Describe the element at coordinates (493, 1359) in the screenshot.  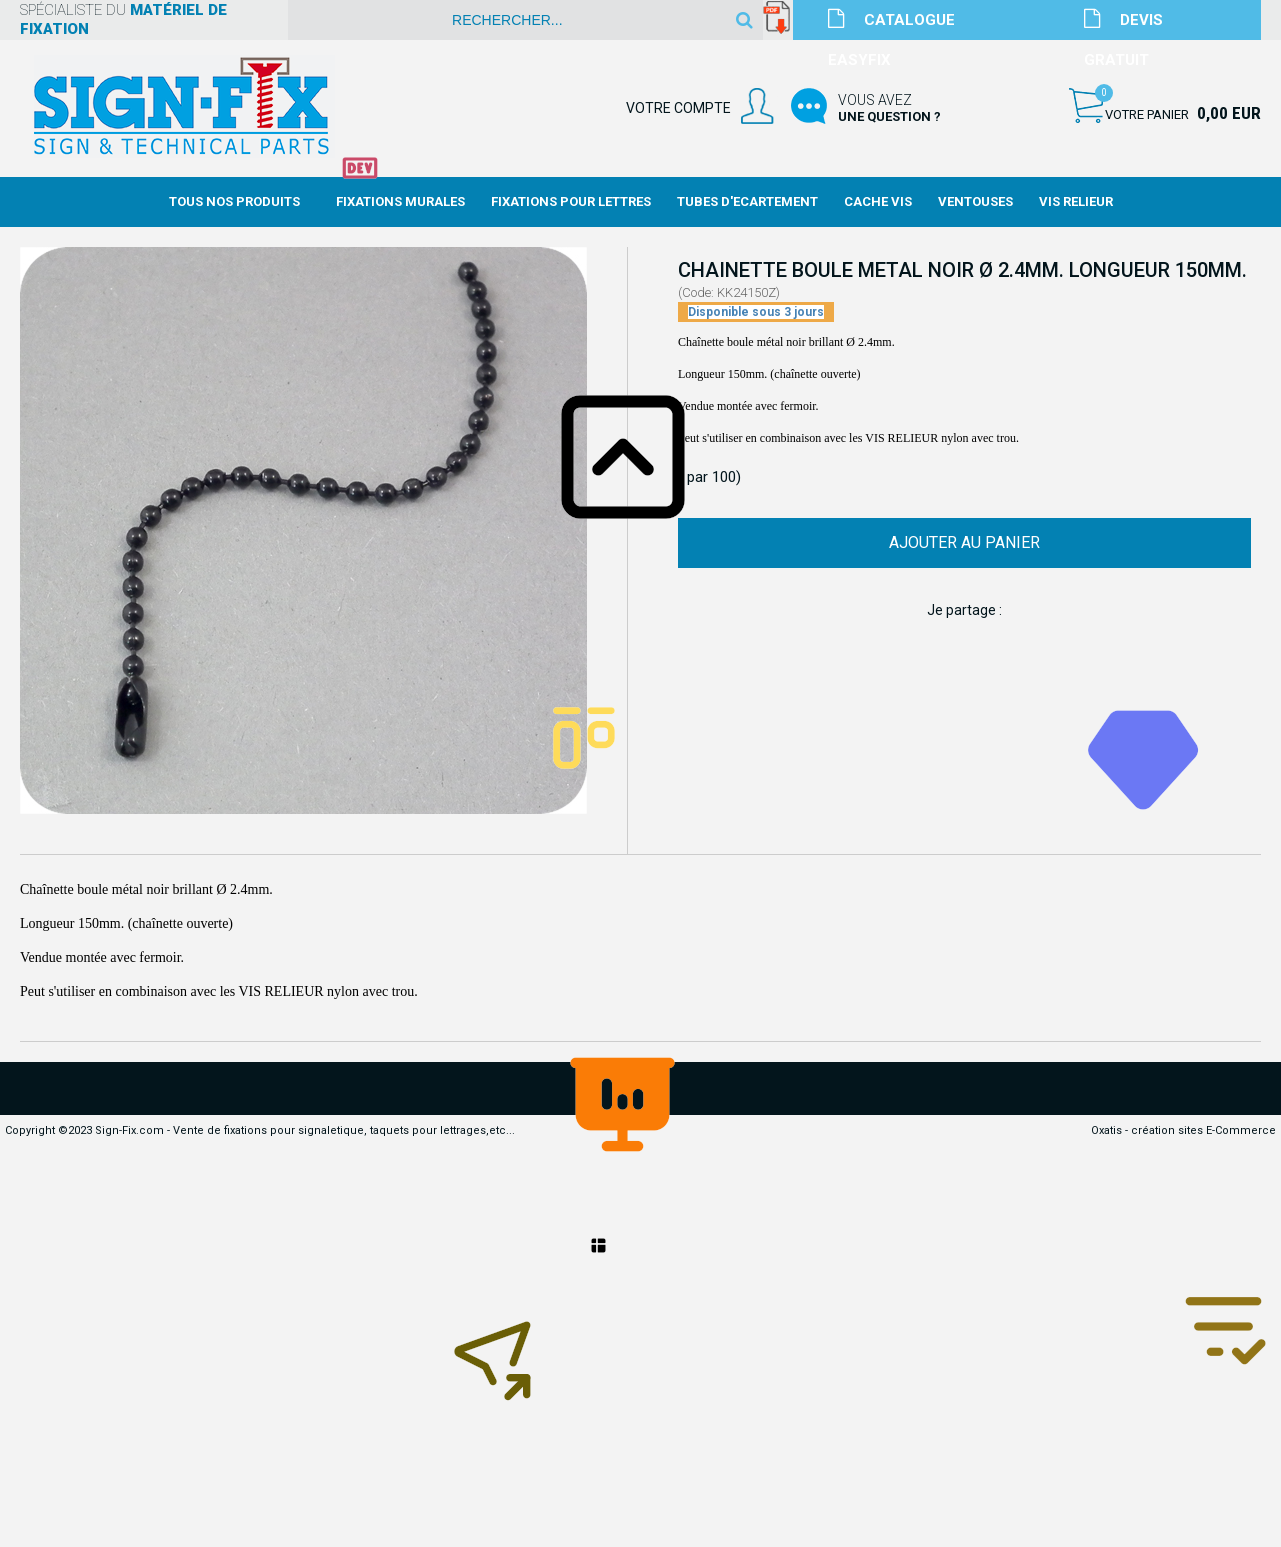
I see `share your current location` at that location.